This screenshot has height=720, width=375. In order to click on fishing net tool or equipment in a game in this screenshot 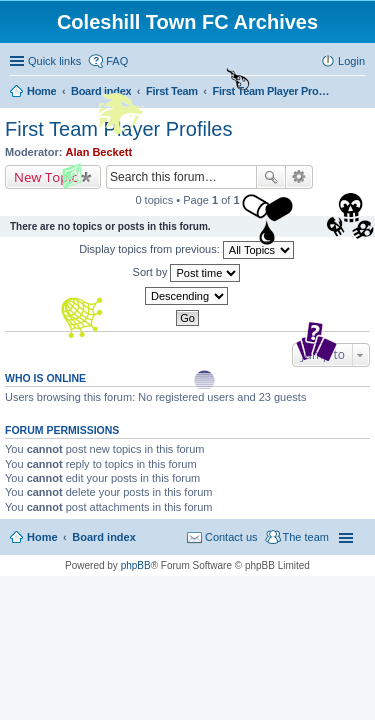, I will do `click(82, 318)`.